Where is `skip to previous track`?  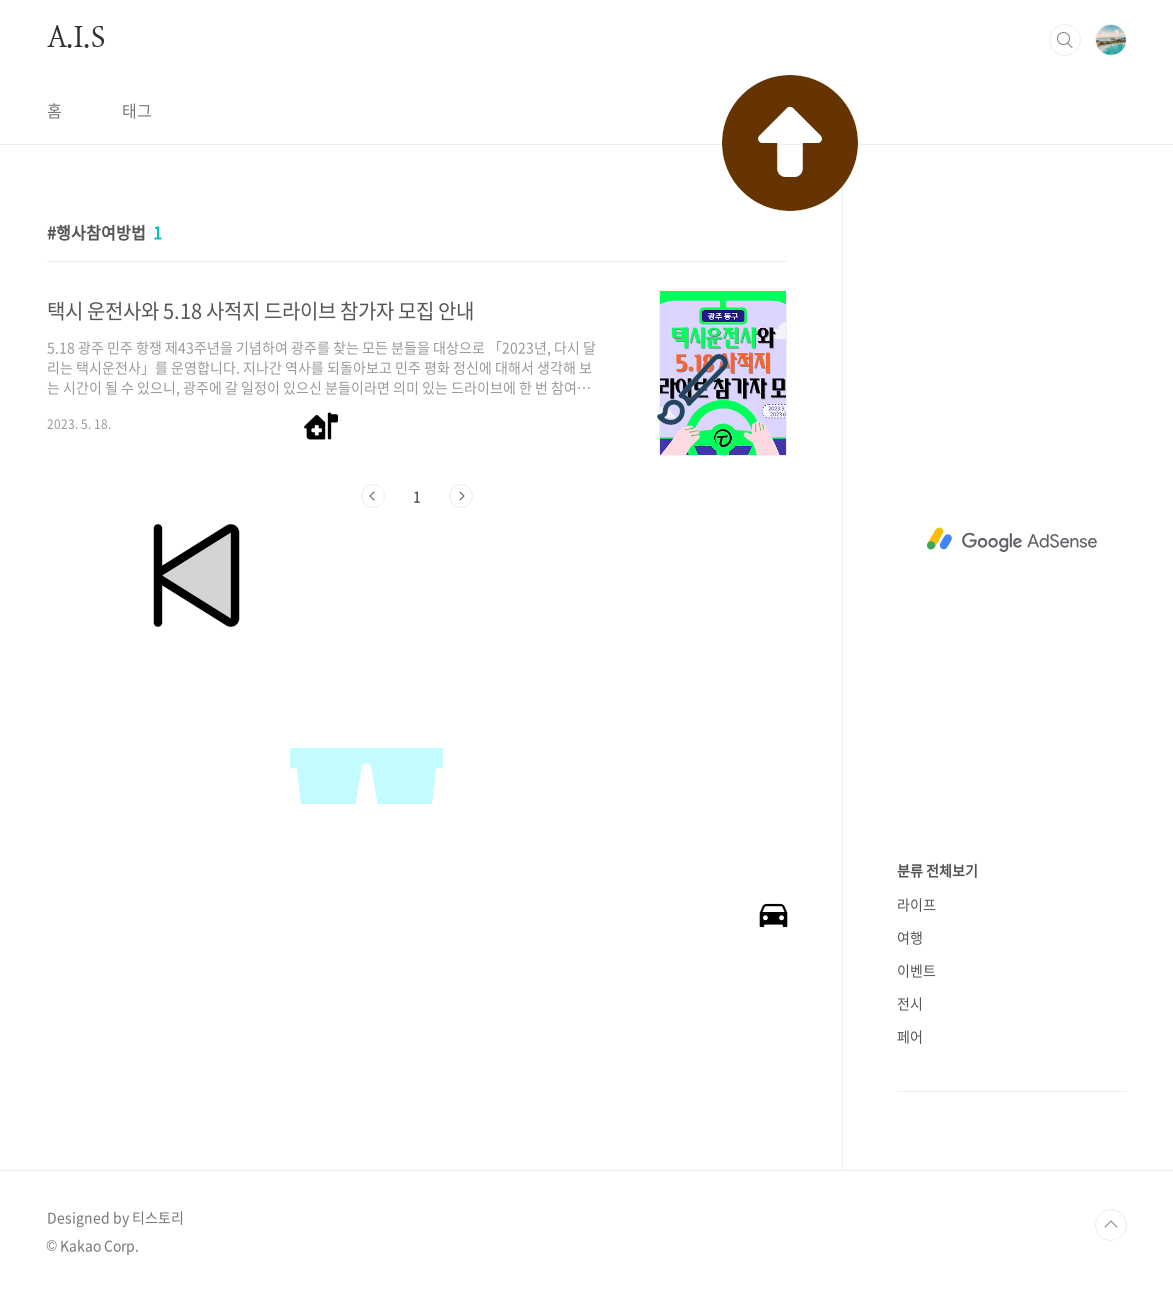 skip to previous track is located at coordinates (196, 575).